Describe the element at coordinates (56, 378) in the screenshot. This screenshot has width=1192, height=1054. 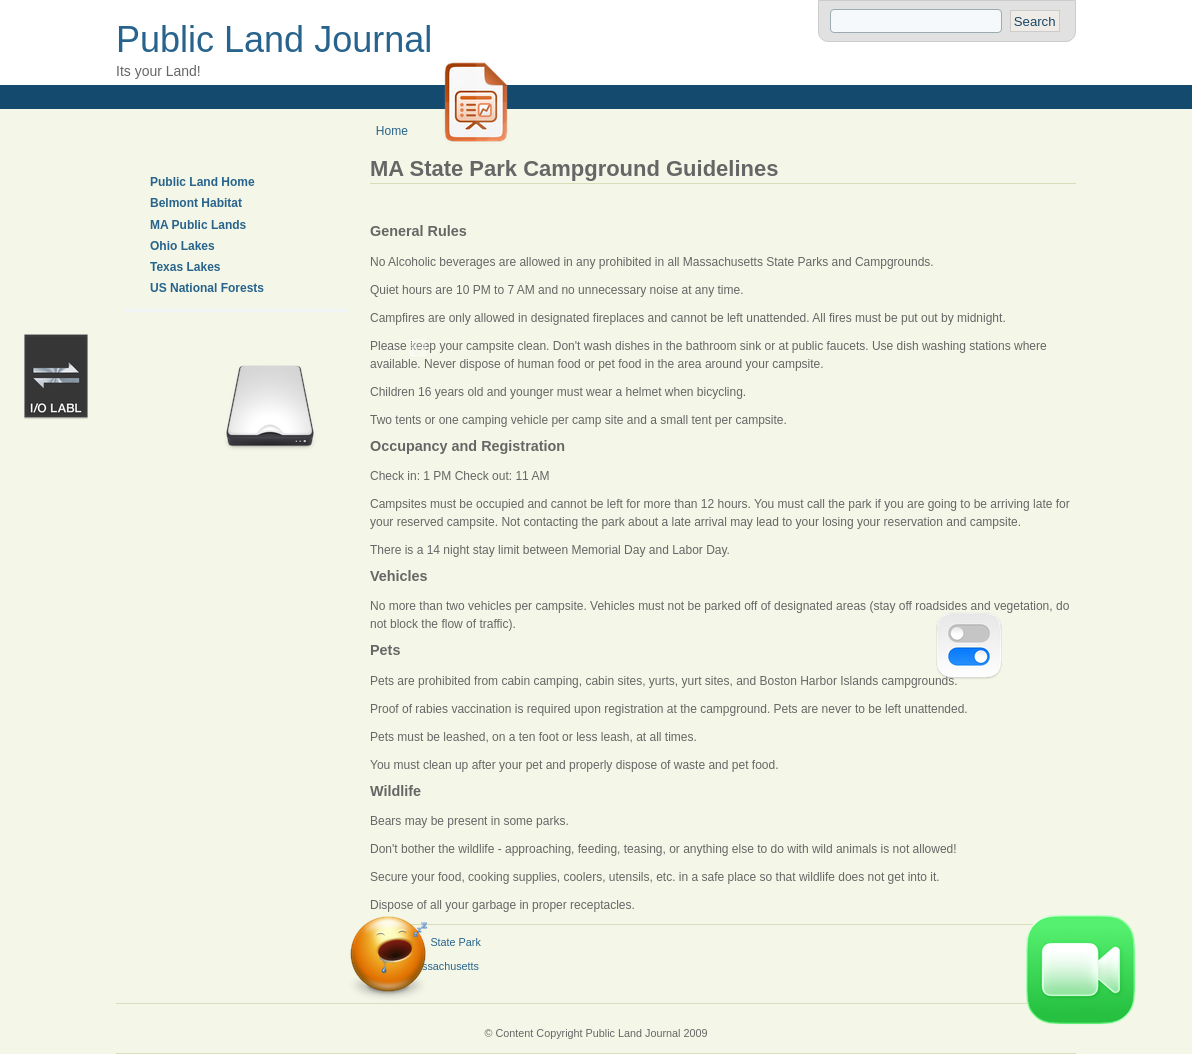
I see `configure audio input/output settings in GarageBand` at that location.